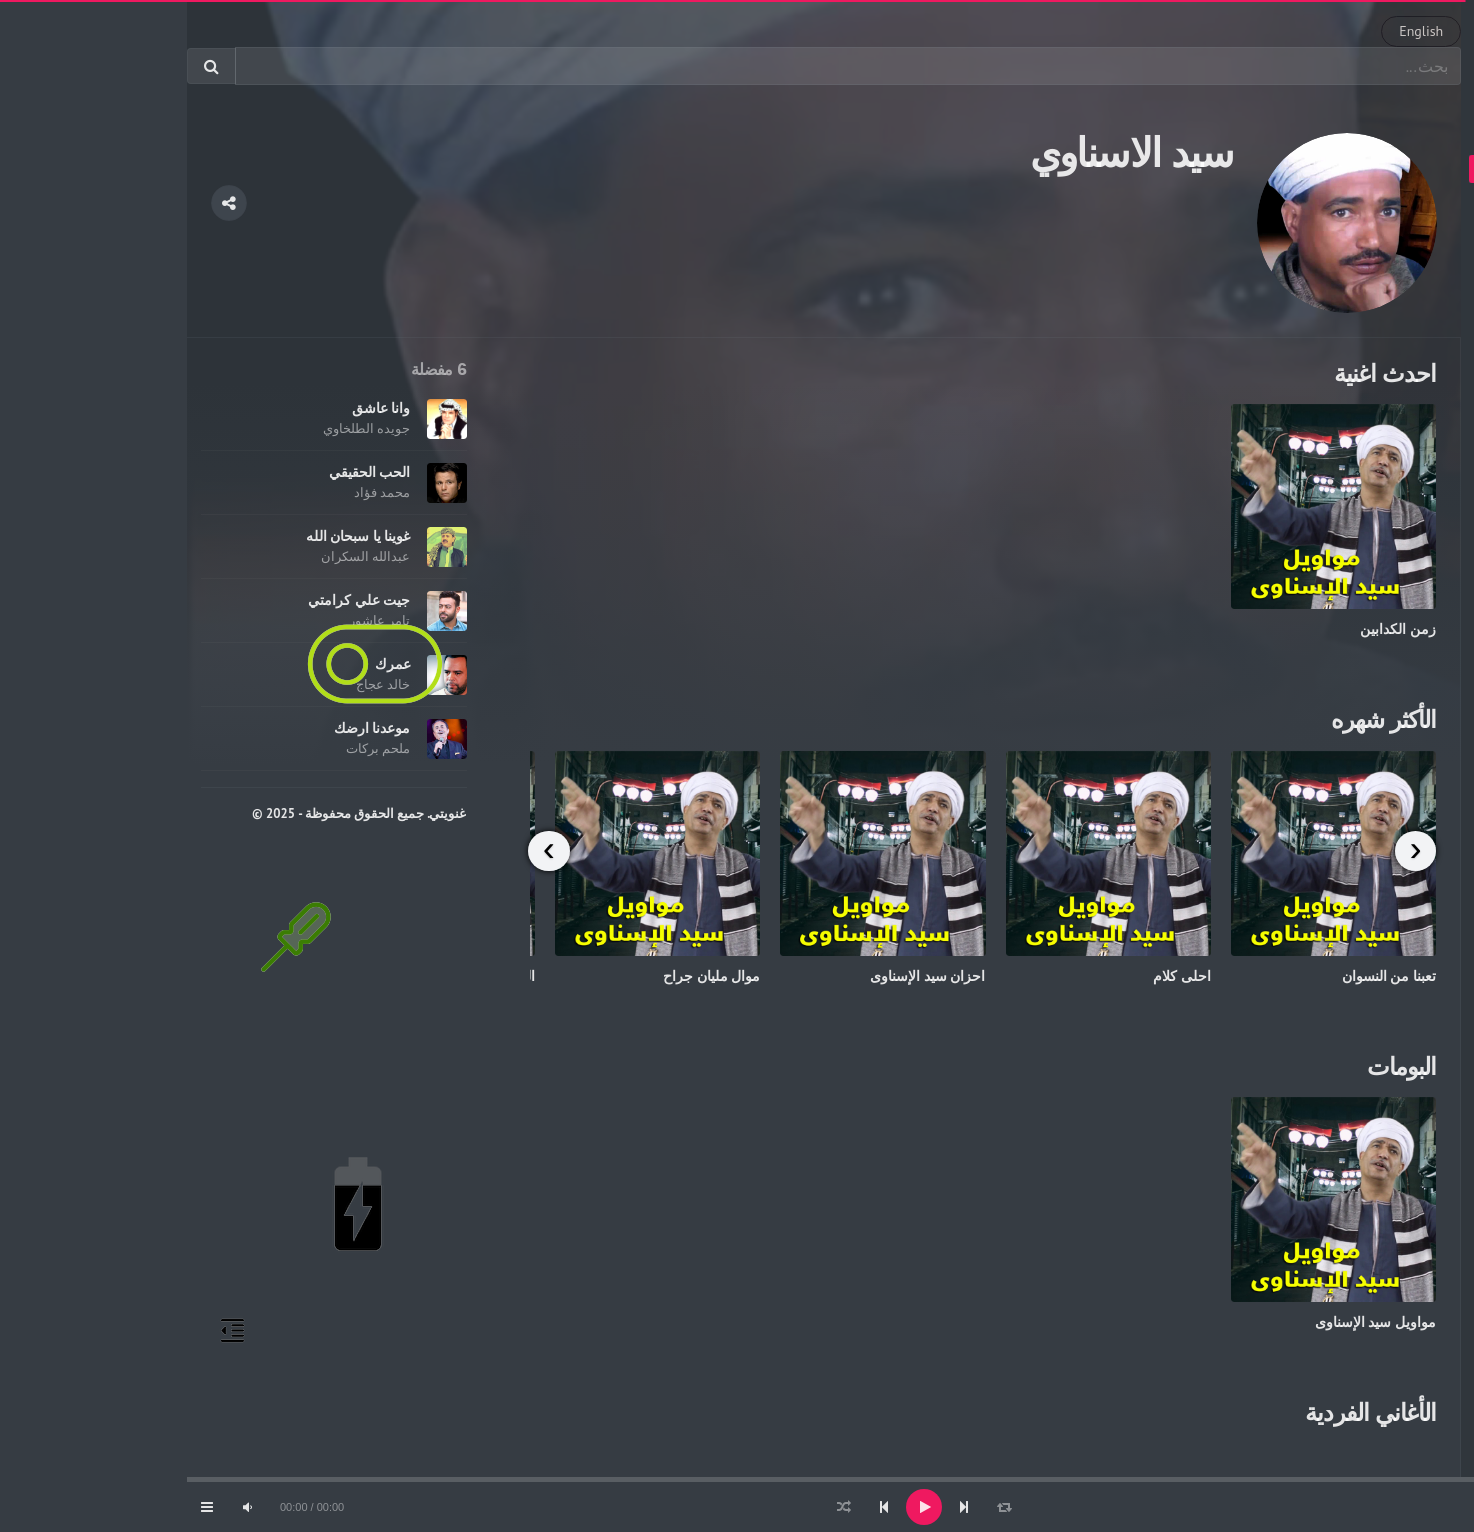  I want to click on access settings or configuration options, so click(296, 937).